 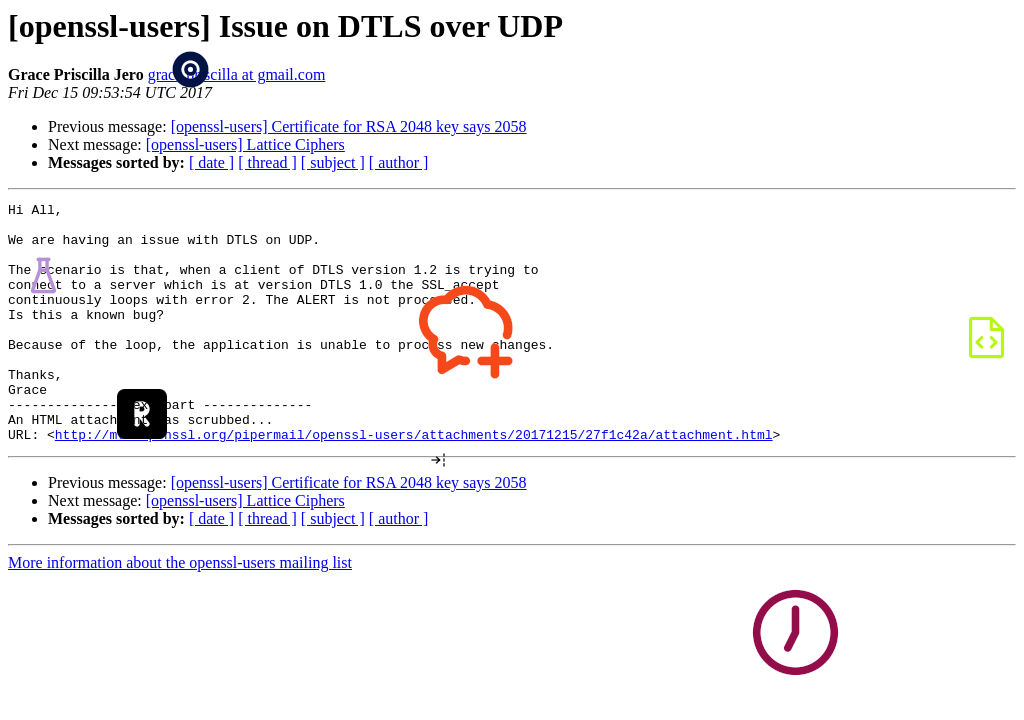 I want to click on view source code file, so click(x=986, y=337).